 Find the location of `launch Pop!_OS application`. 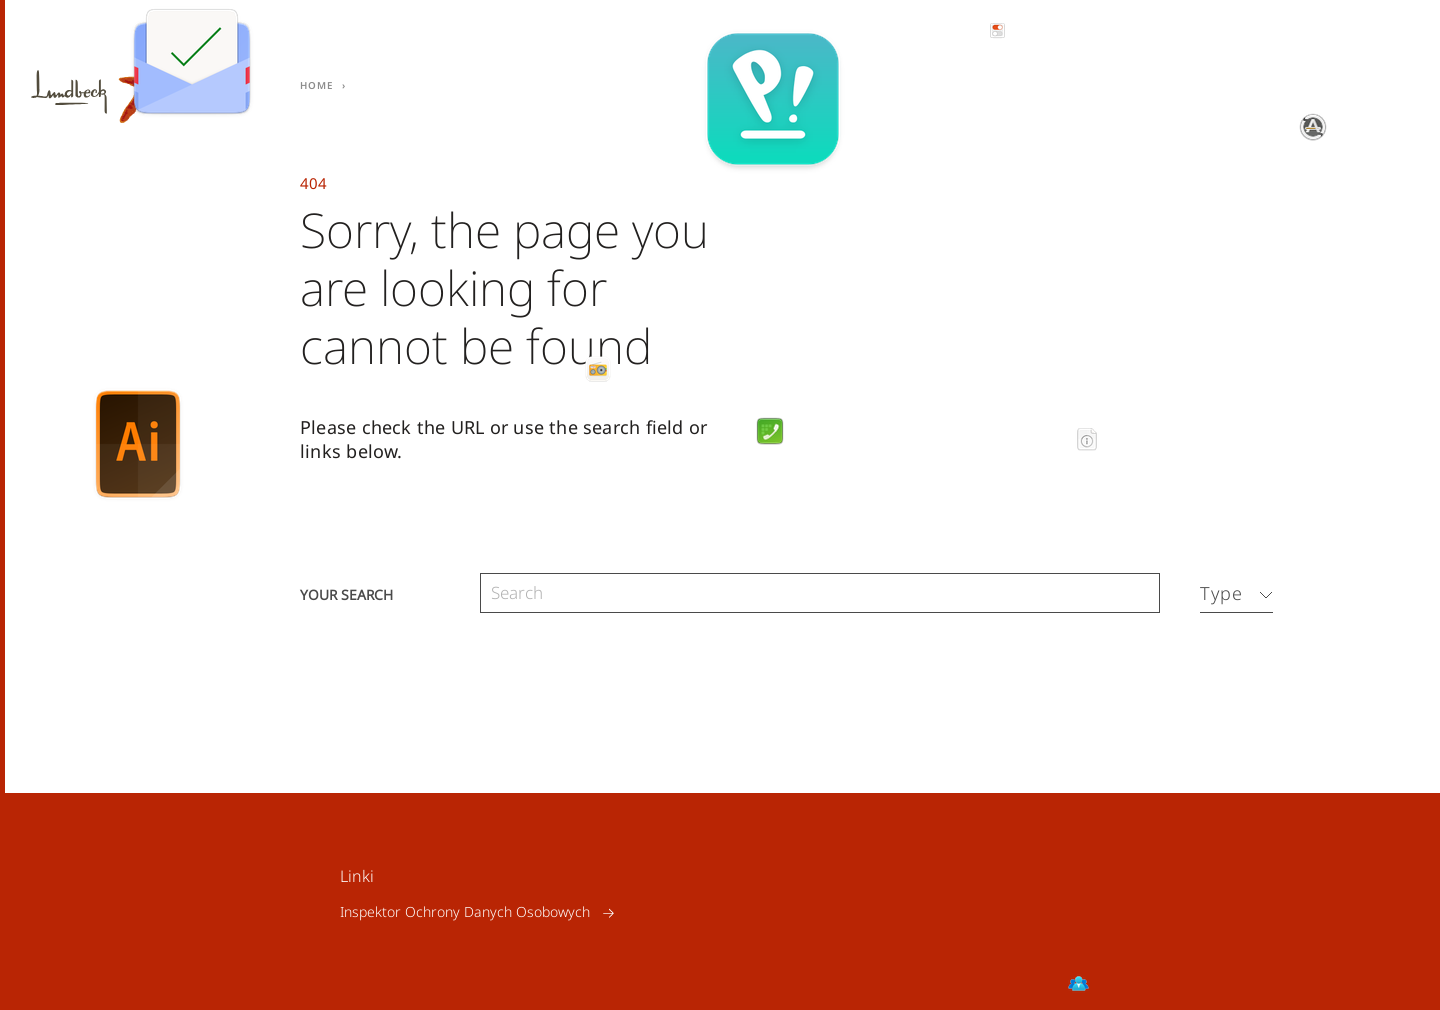

launch Pop!_OS application is located at coordinates (773, 99).